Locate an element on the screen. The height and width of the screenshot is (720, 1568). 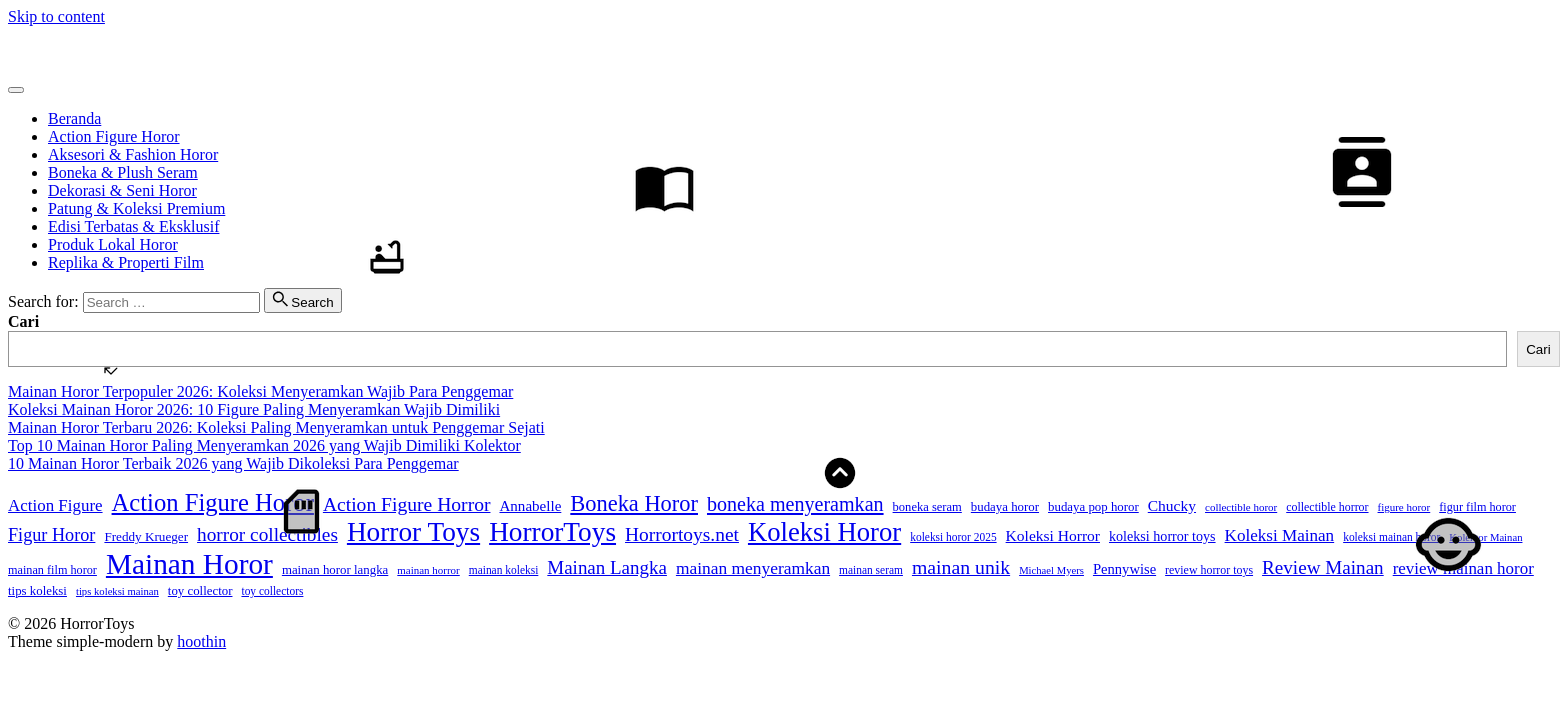
scroll to top of page is located at coordinates (840, 473).